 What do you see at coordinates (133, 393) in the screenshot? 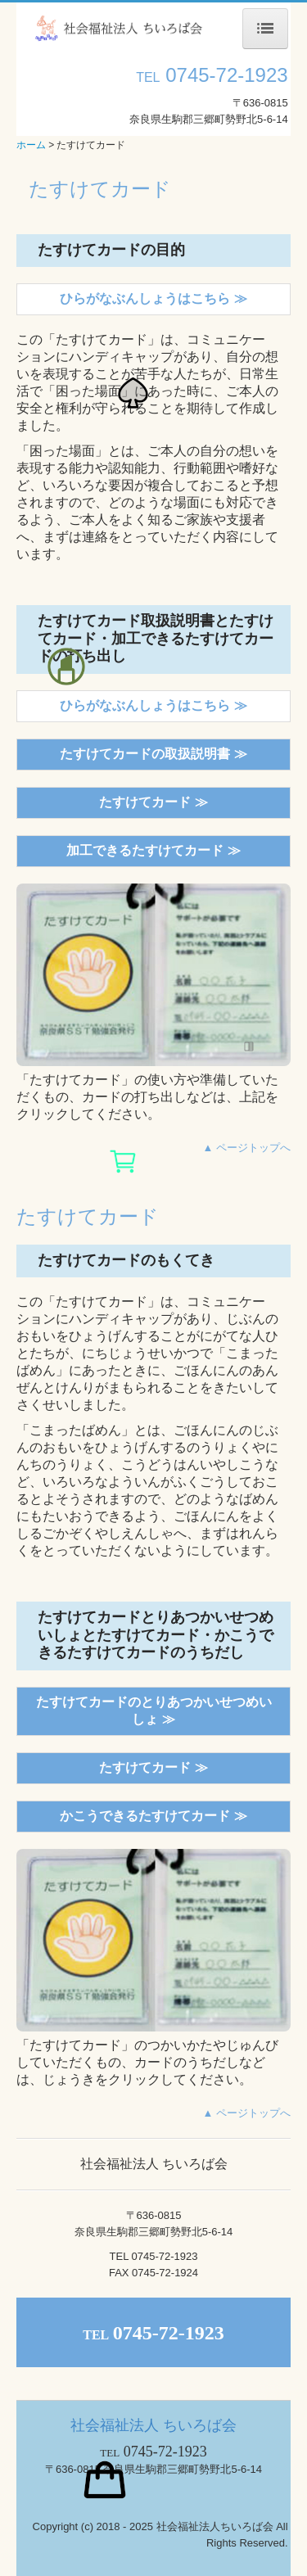
I see `playing cards or card game feature` at bounding box center [133, 393].